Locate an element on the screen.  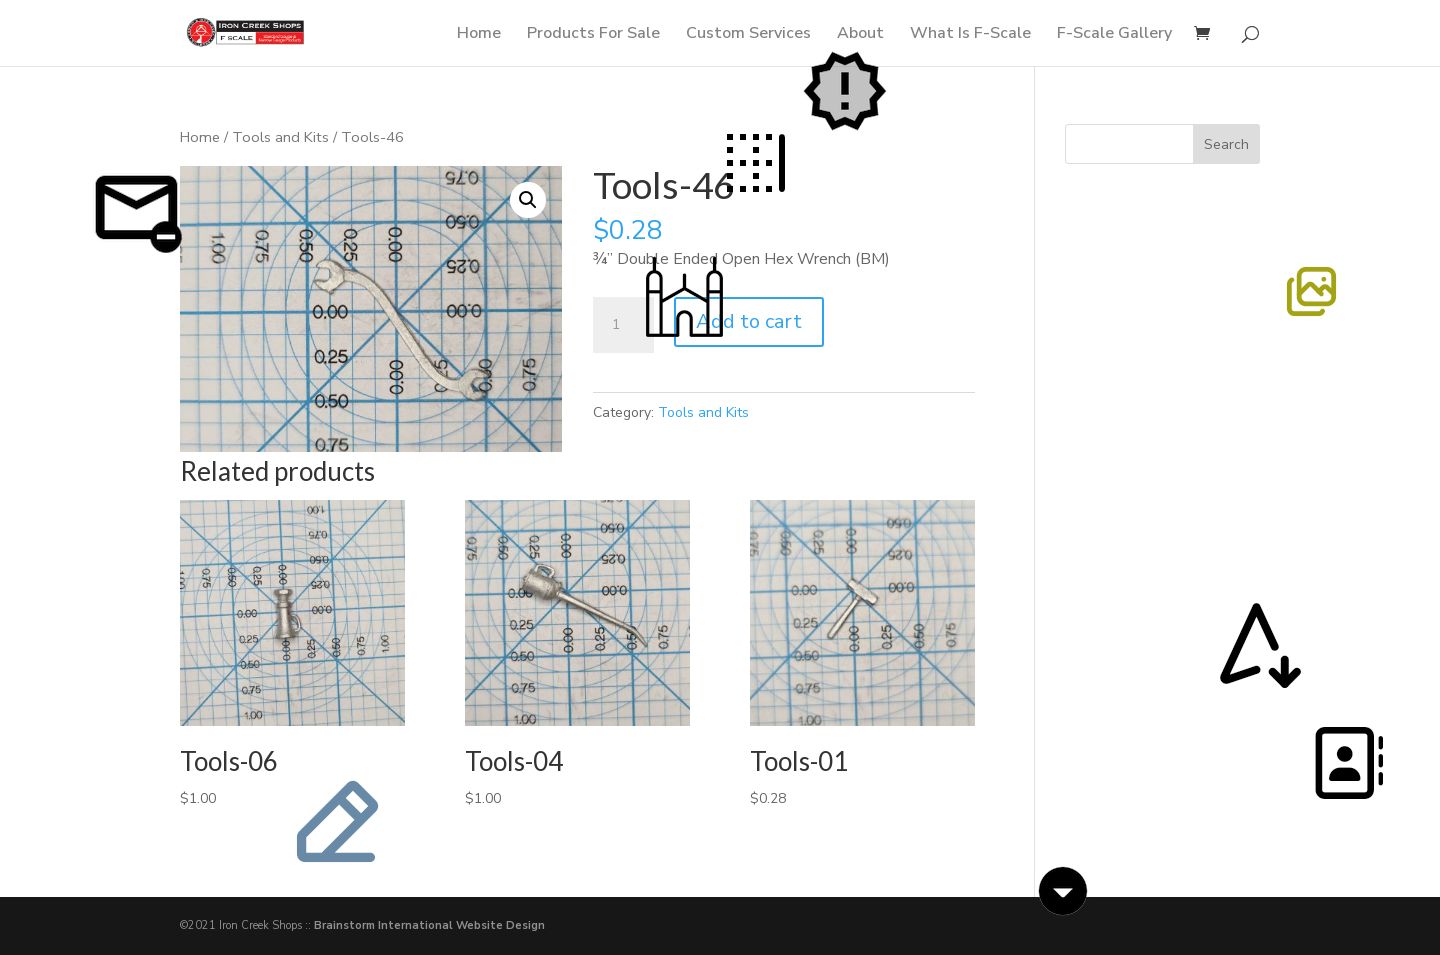
unsubscribe from a mailing list is located at coordinates (136, 216).